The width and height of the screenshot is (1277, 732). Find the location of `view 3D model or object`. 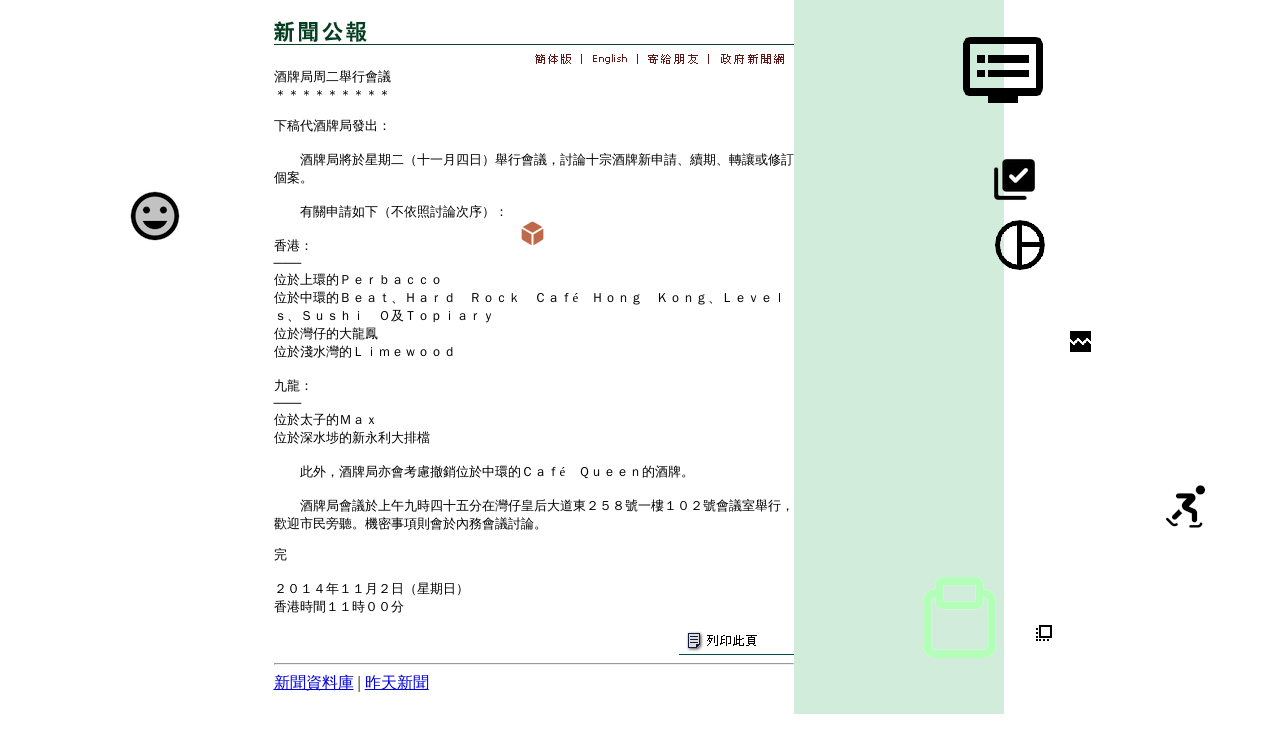

view 3D model or object is located at coordinates (532, 233).